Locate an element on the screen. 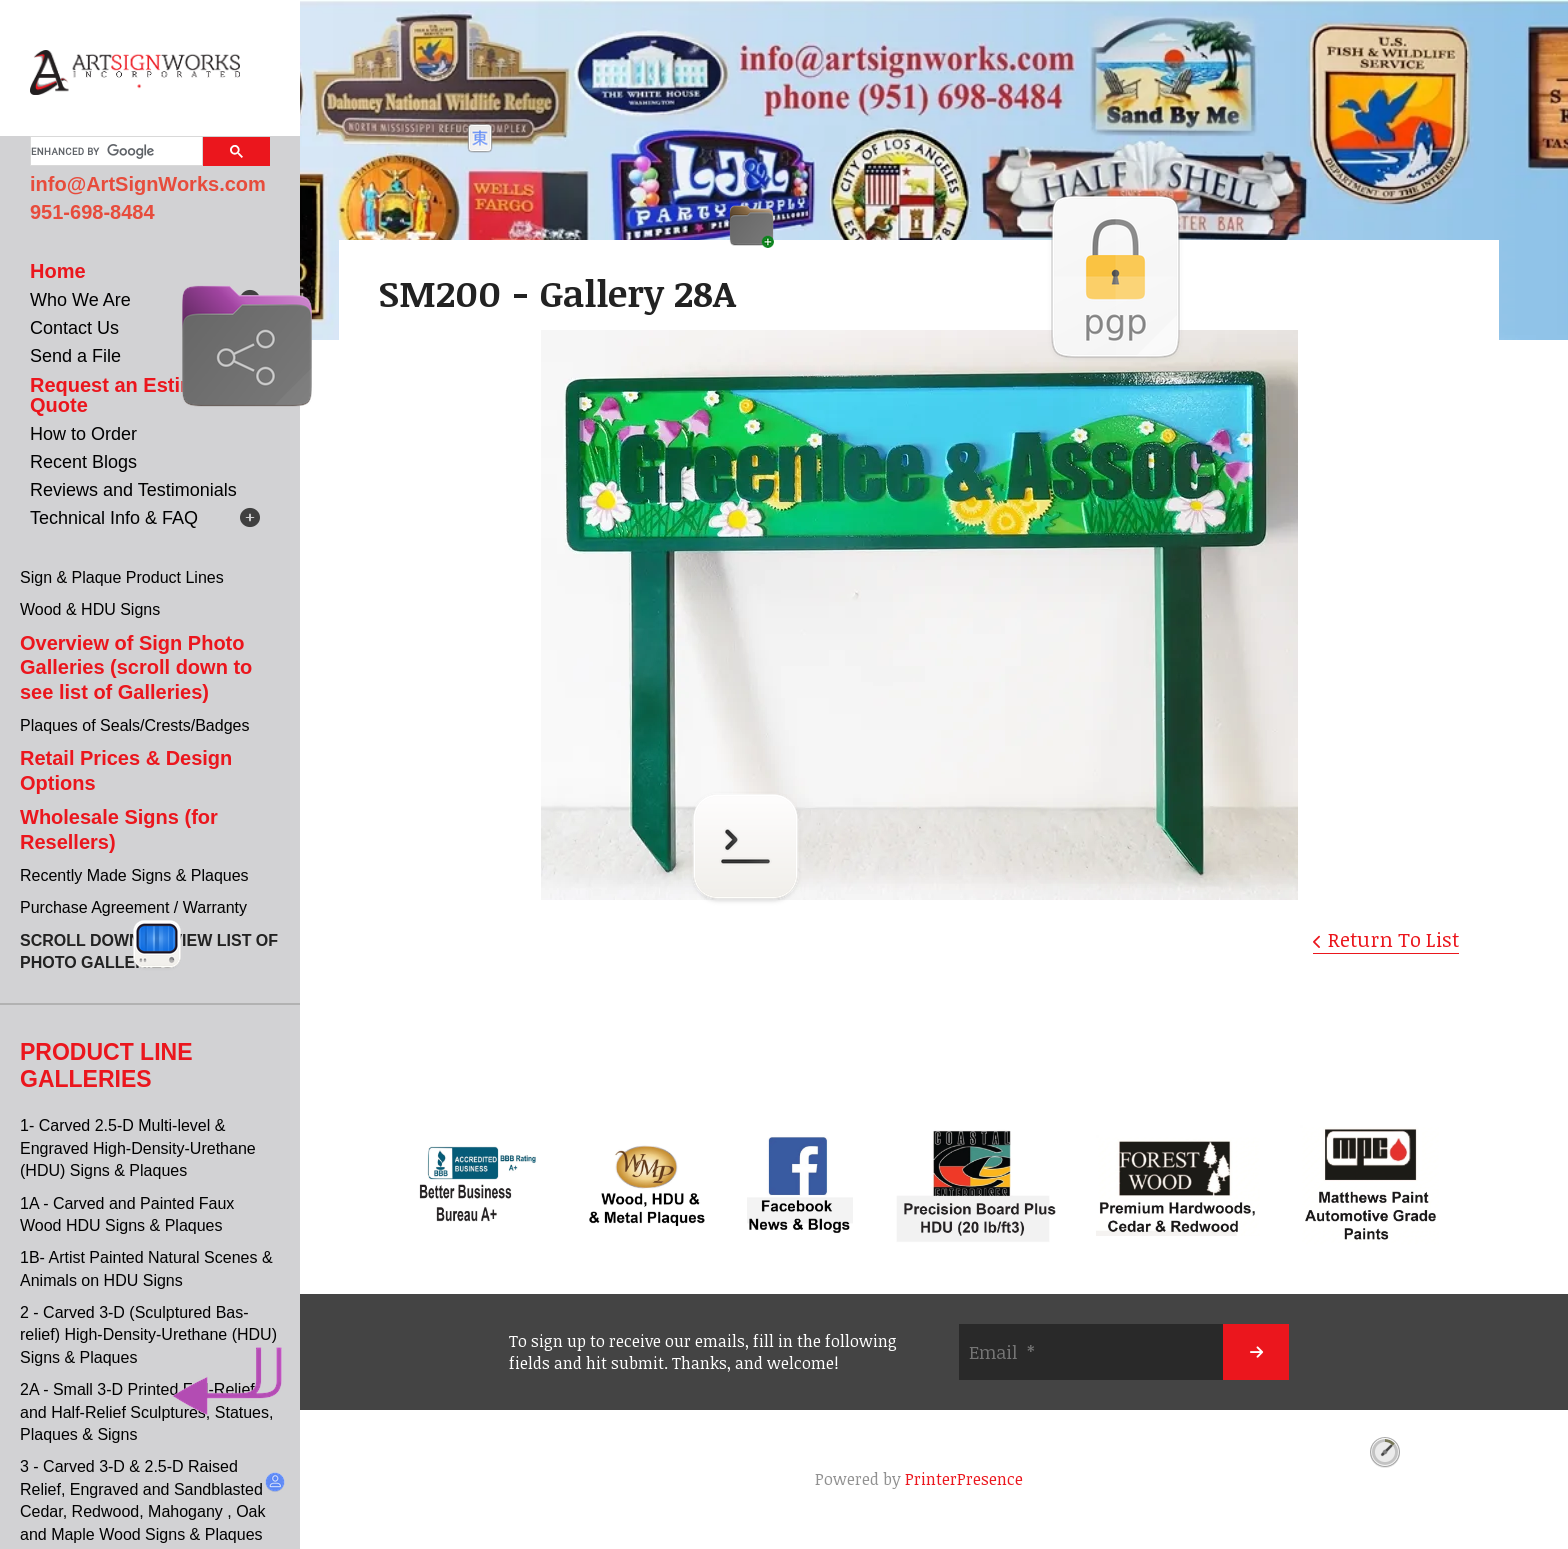 The height and width of the screenshot is (1549, 1568). open nostalgia app is located at coordinates (157, 944).